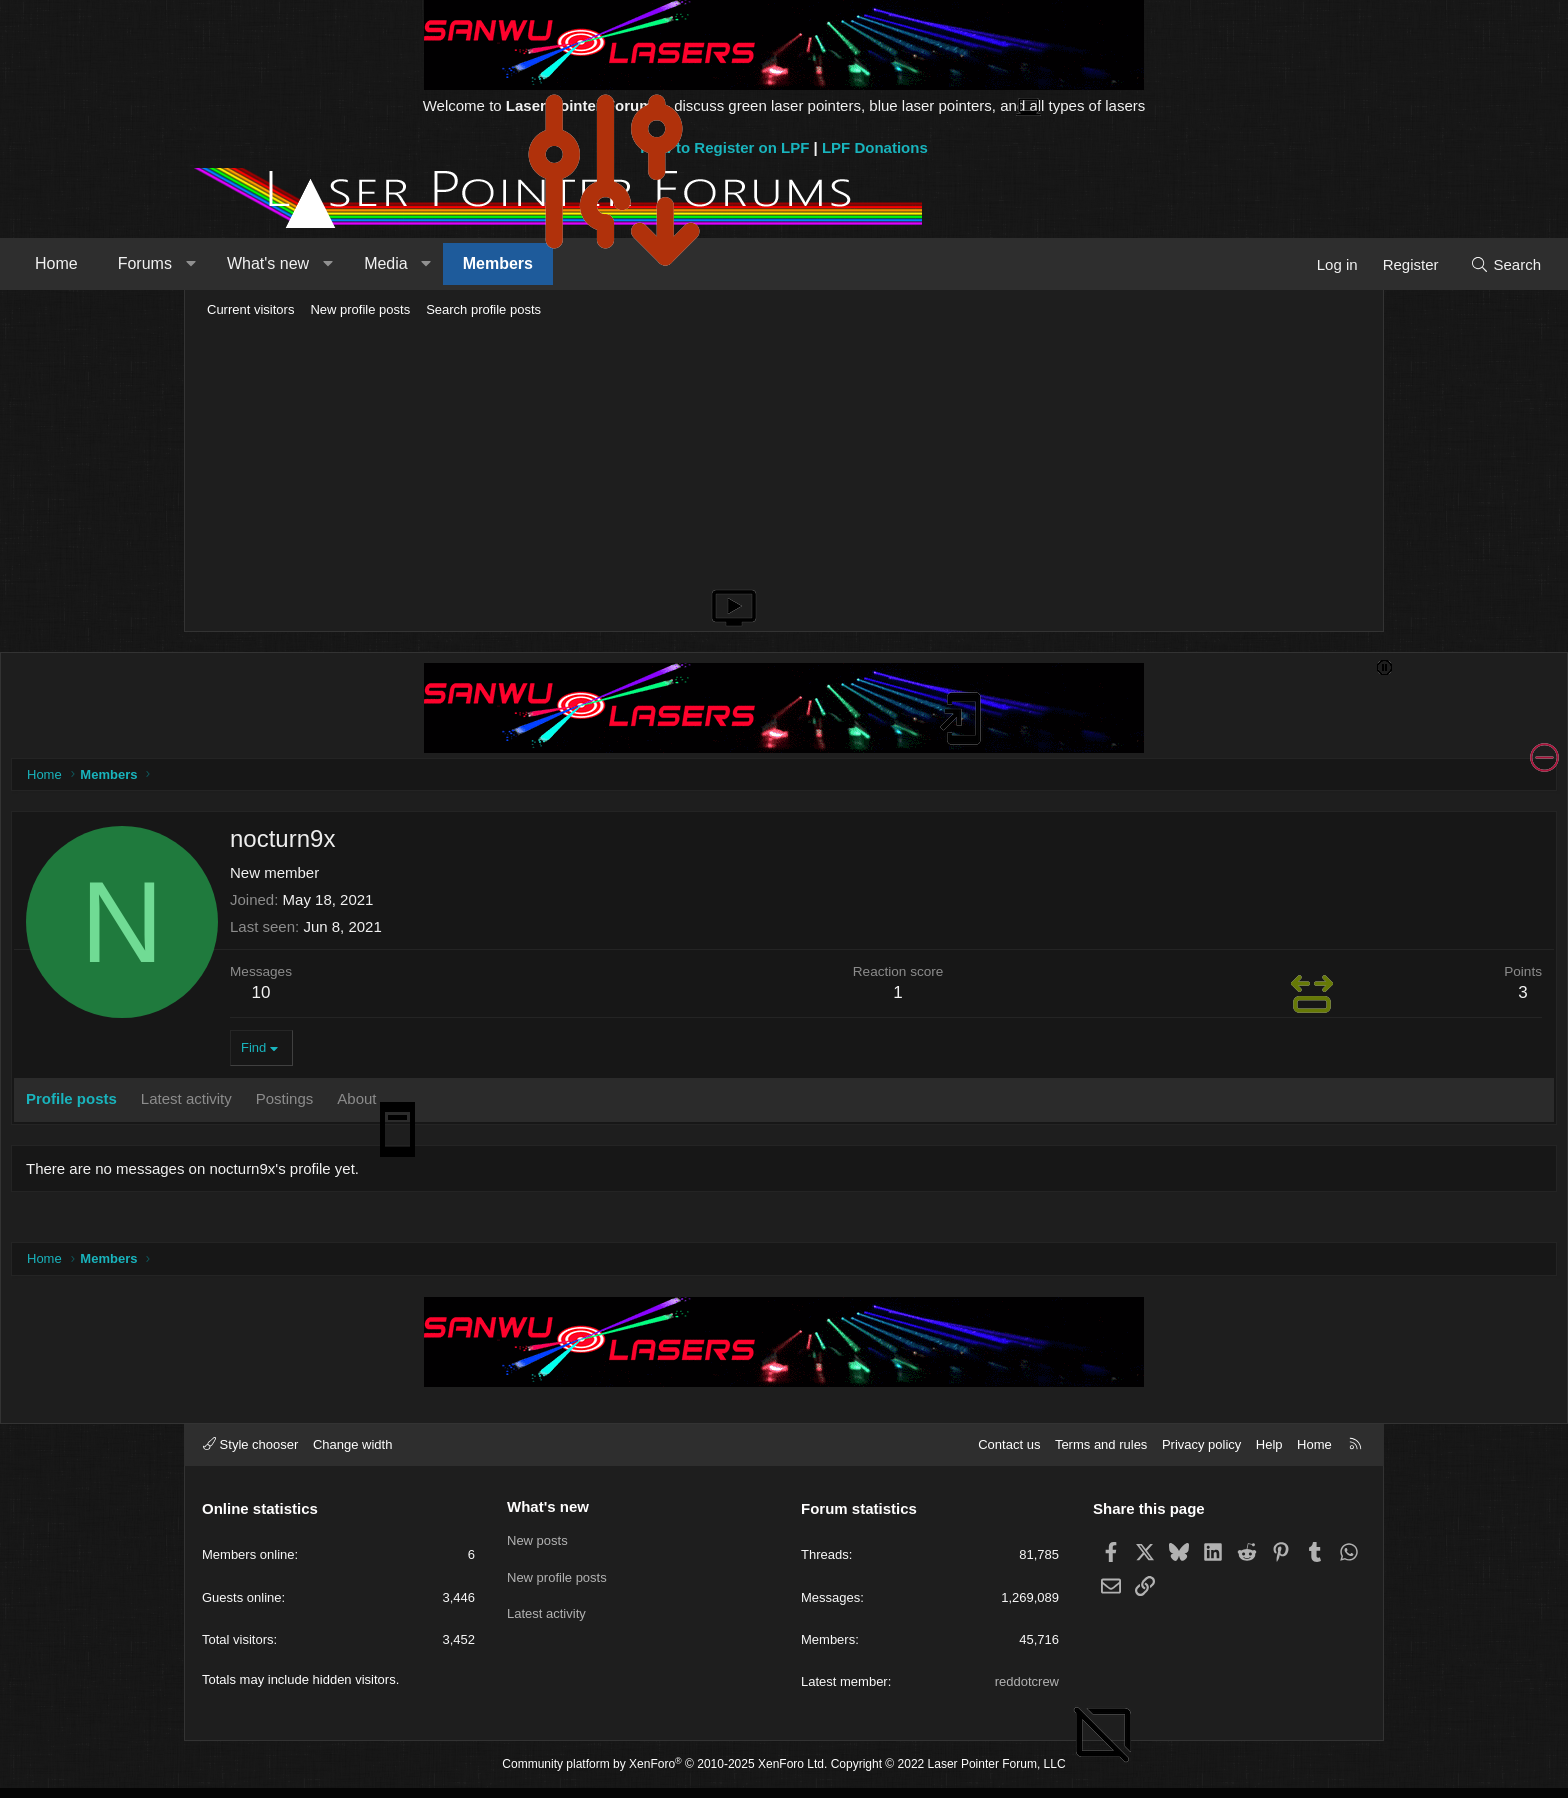  I want to click on auto-resize content to fit container, so click(1312, 994).